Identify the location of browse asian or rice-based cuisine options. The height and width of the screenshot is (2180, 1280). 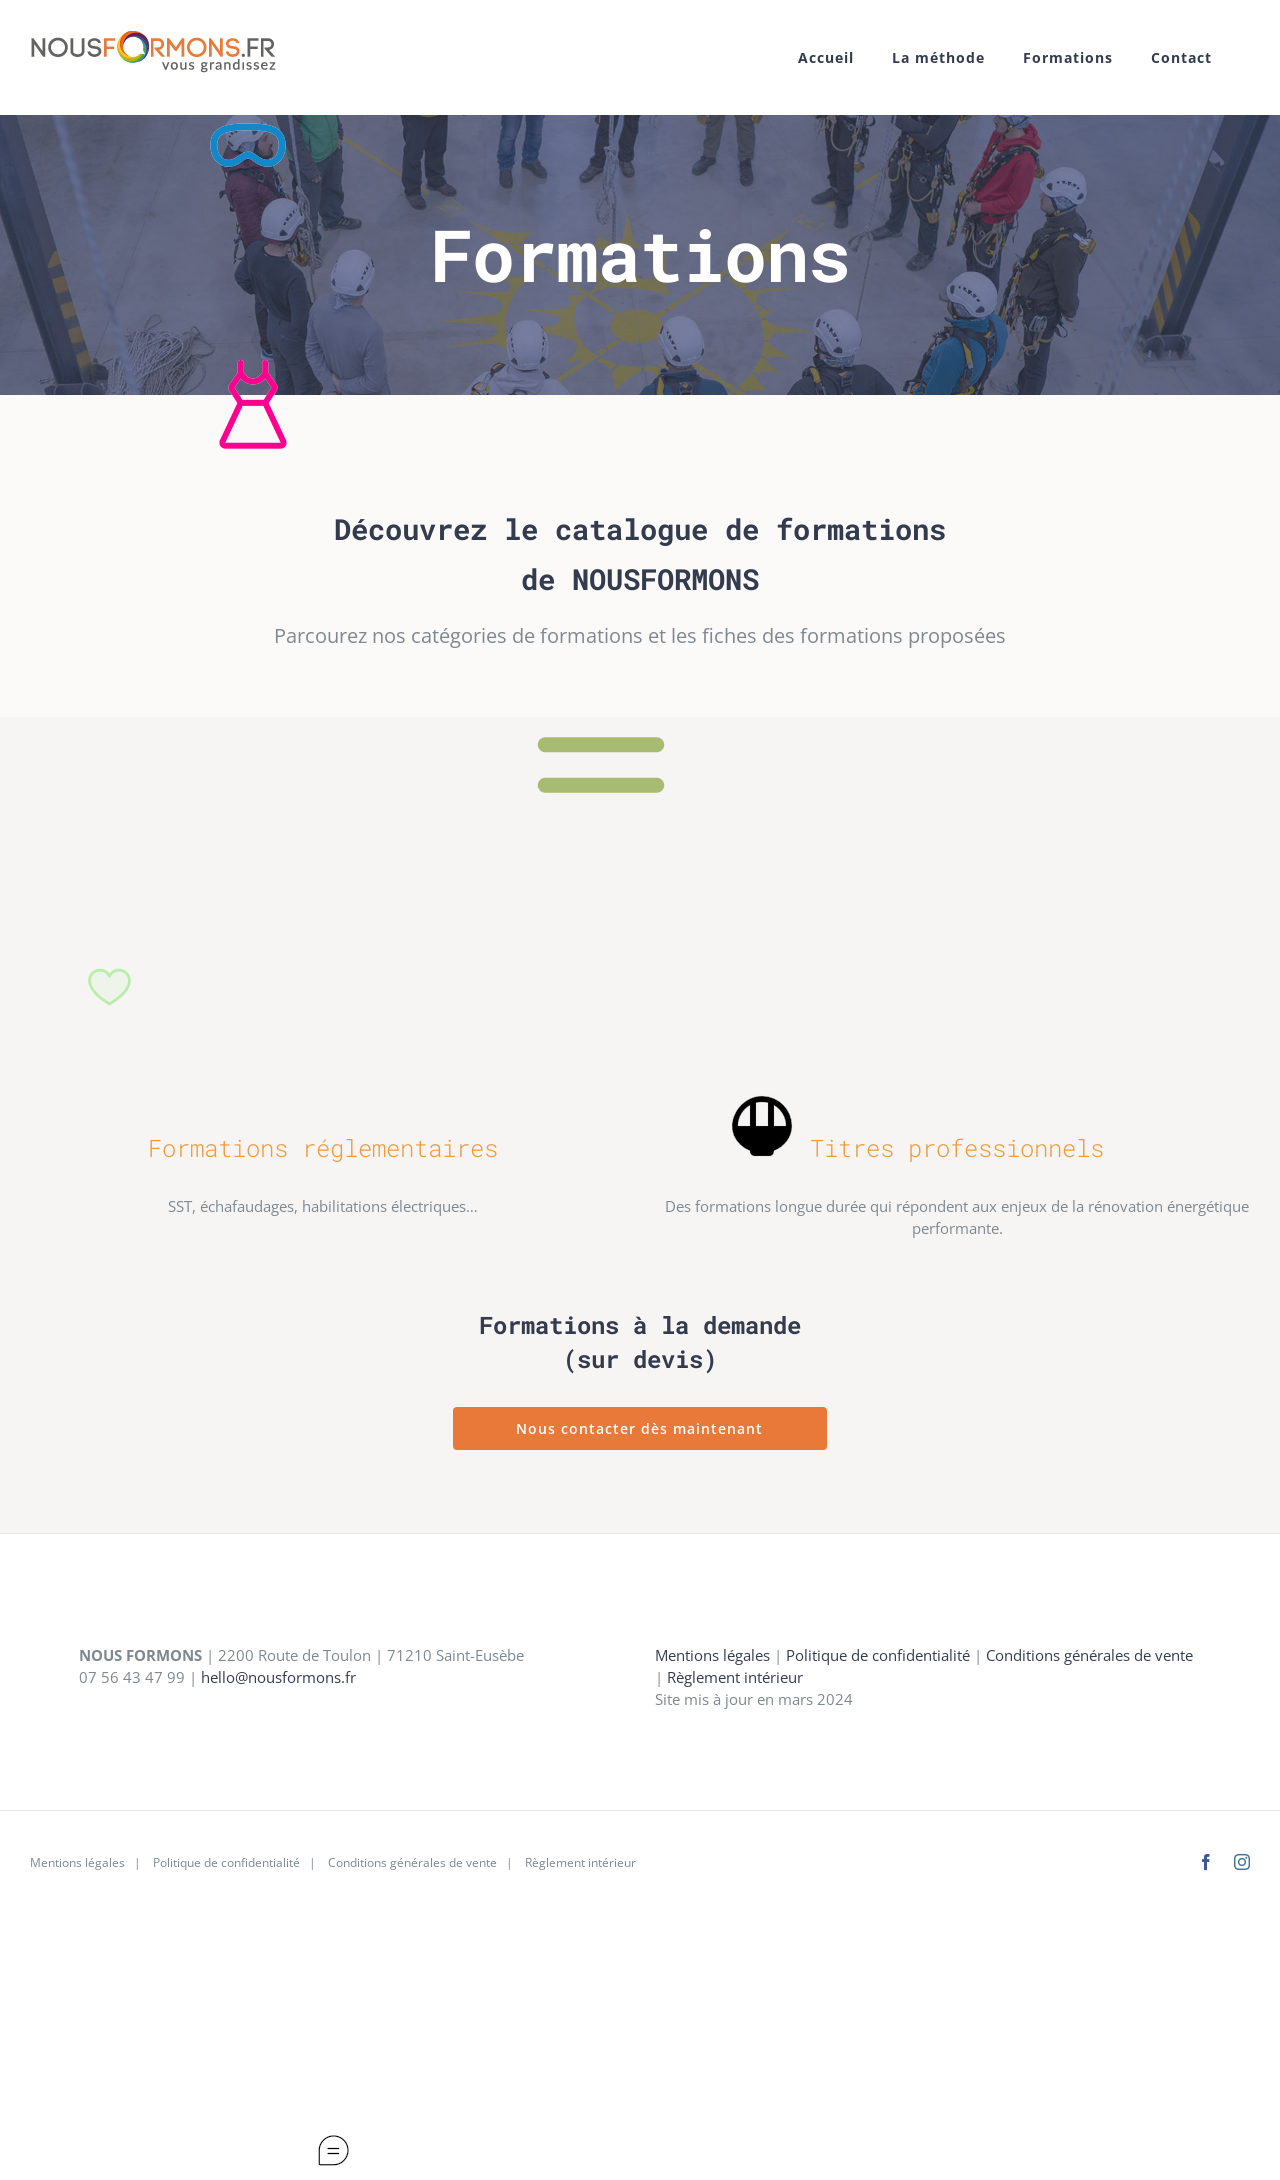
(762, 1126).